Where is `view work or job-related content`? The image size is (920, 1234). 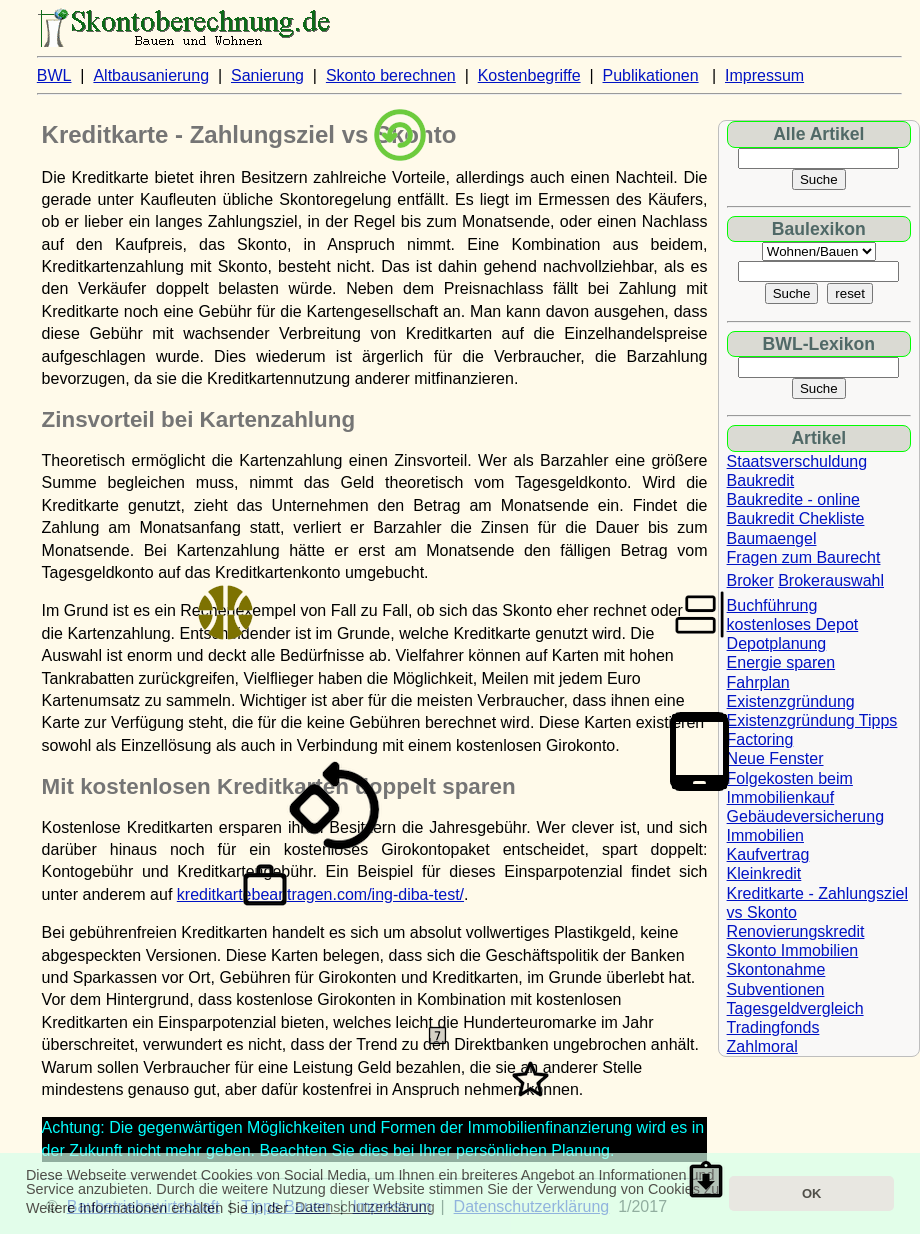
view work or job-related content is located at coordinates (265, 886).